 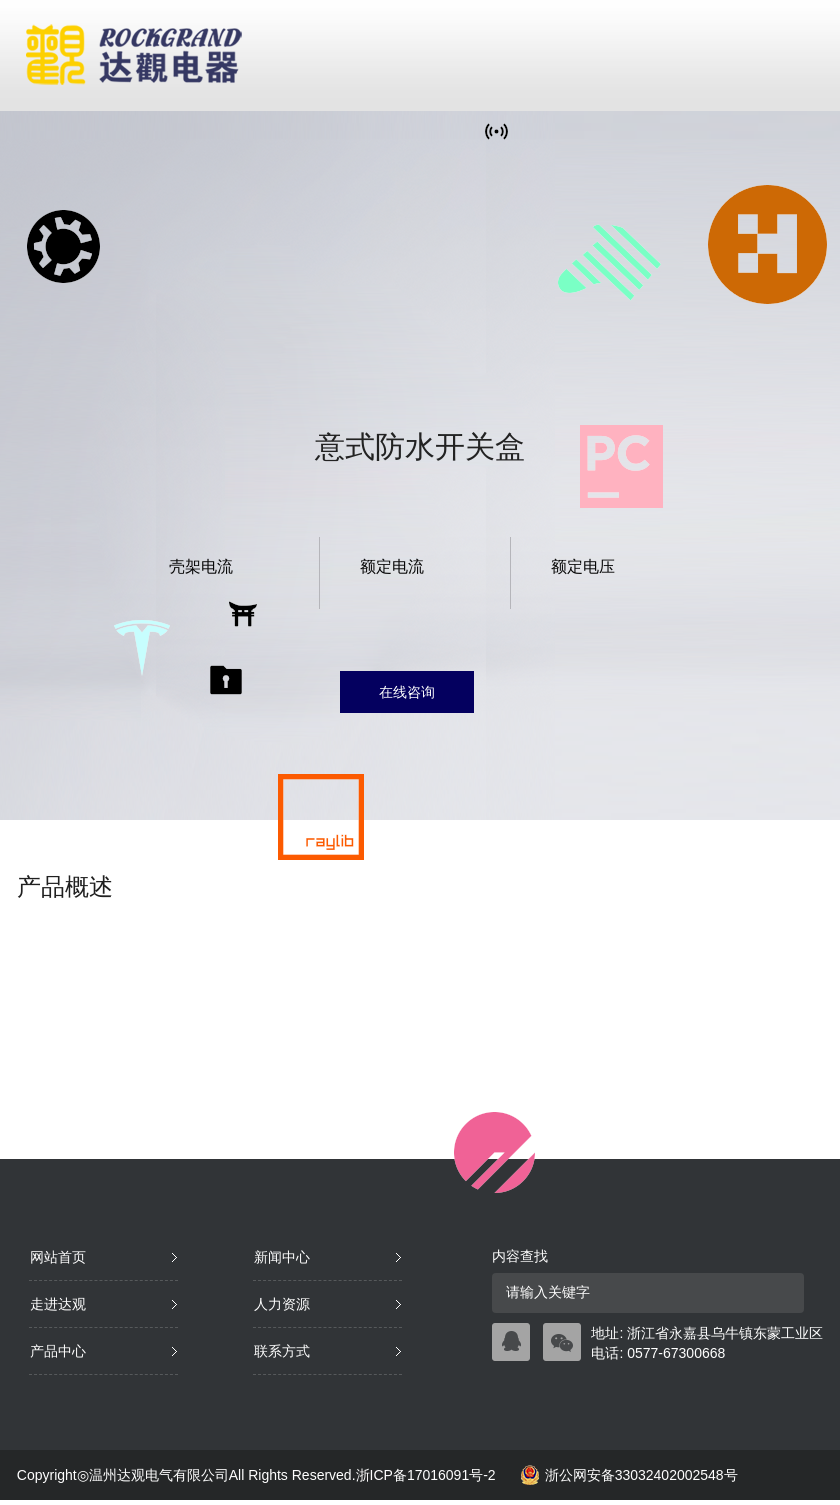 What do you see at coordinates (496, 131) in the screenshot?
I see `indicates rfid or nfc functionality` at bounding box center [496, 131].